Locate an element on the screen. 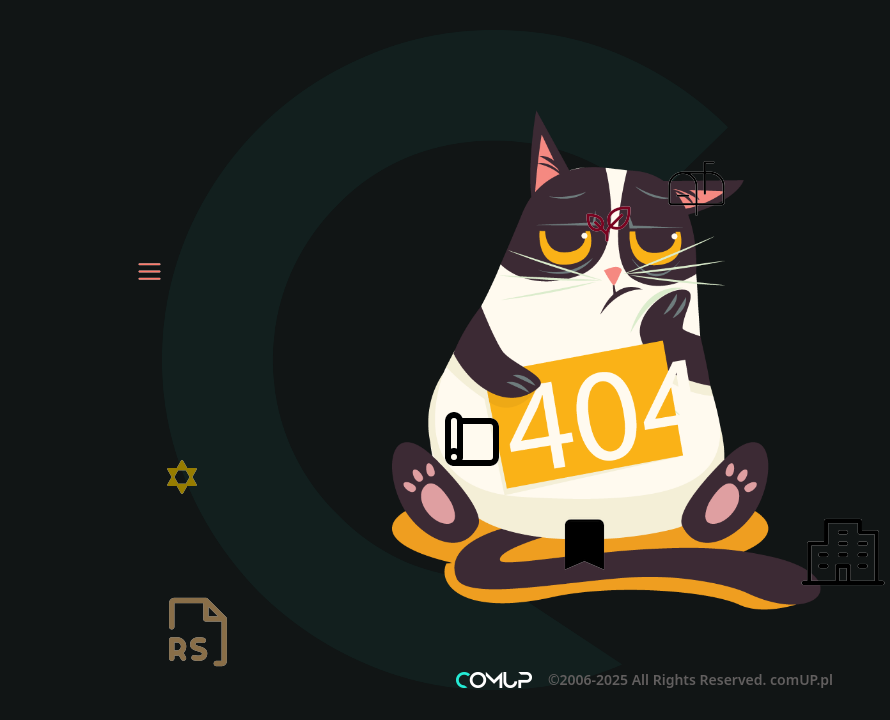 The width and height of the screenshot is (890, 720). save this item for later is located at coordinates (584, 544).